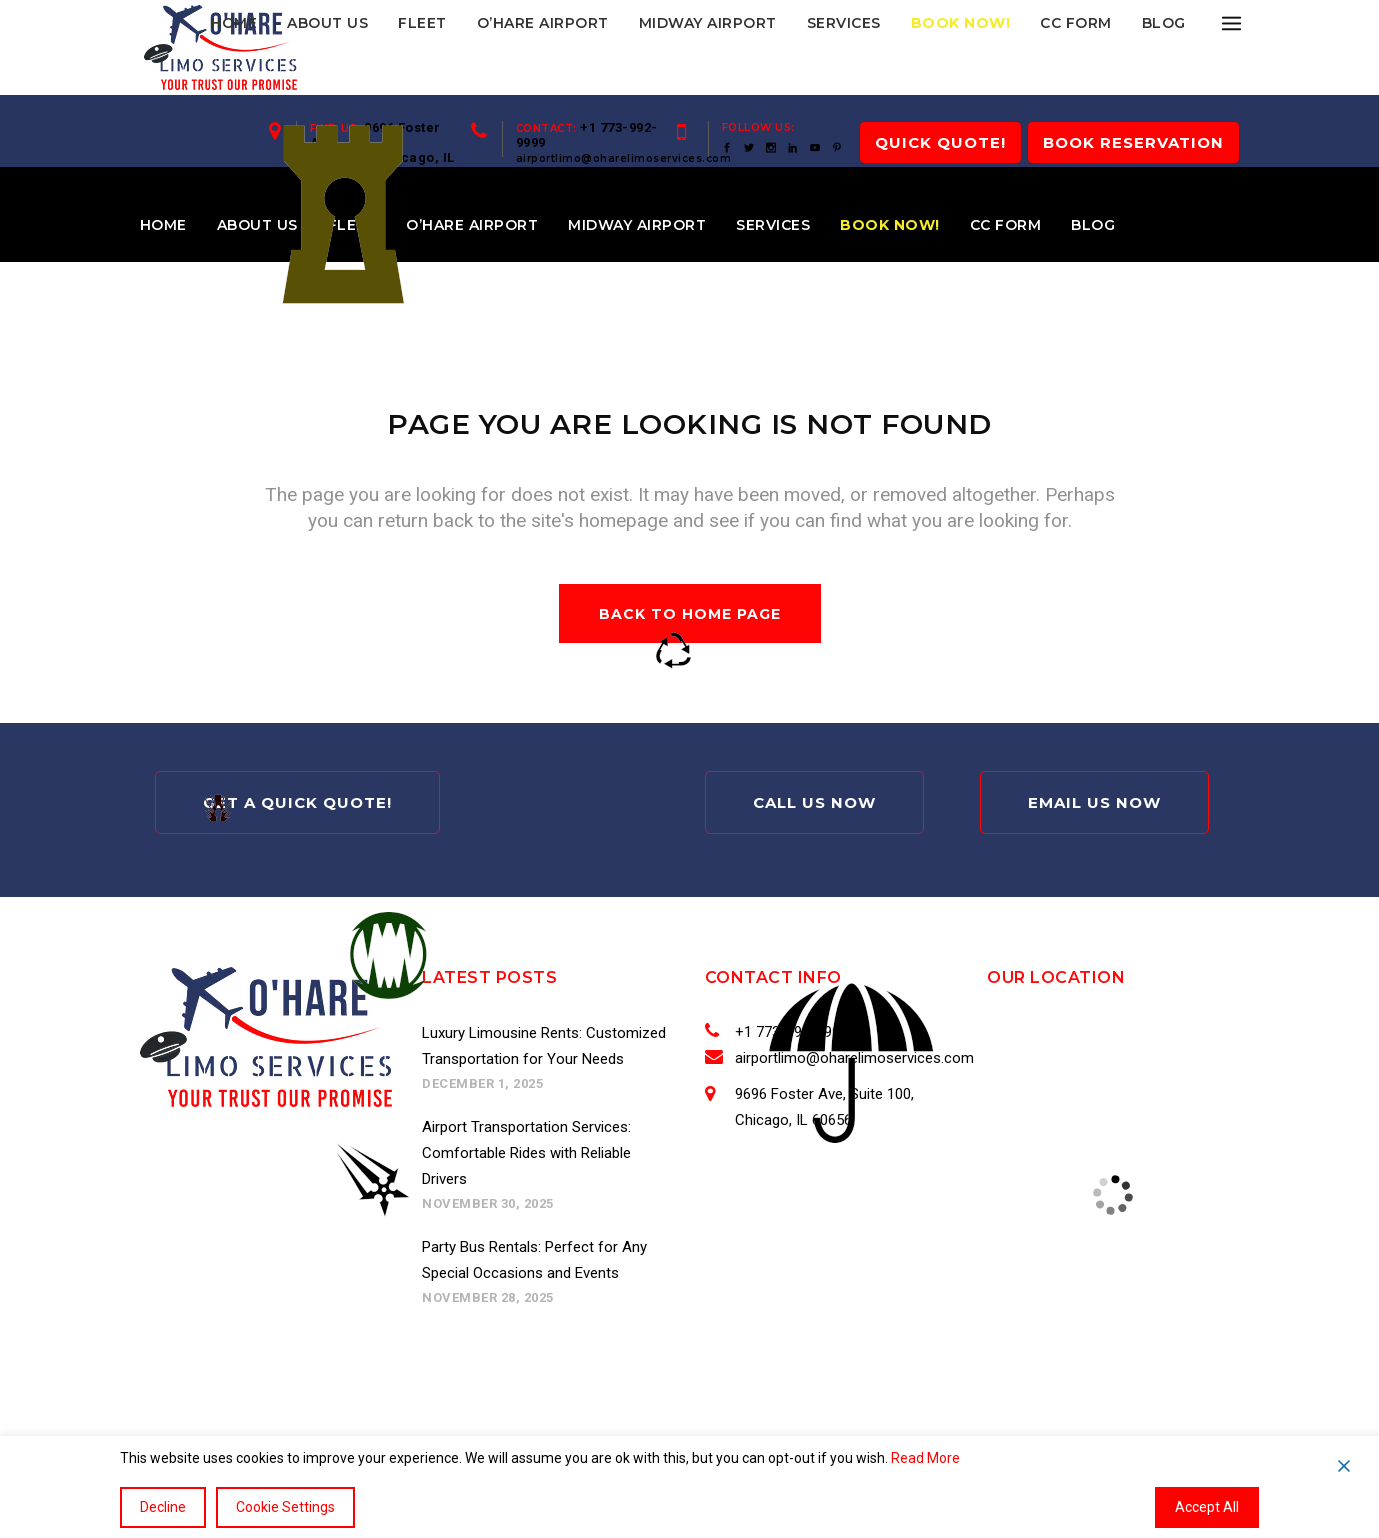 The image size is (1379, 1538). What do you see at coordinates (673, 650) in the screenshot?
I see `recycle or dispose of item responsibly` at bounding box center [673, 650].